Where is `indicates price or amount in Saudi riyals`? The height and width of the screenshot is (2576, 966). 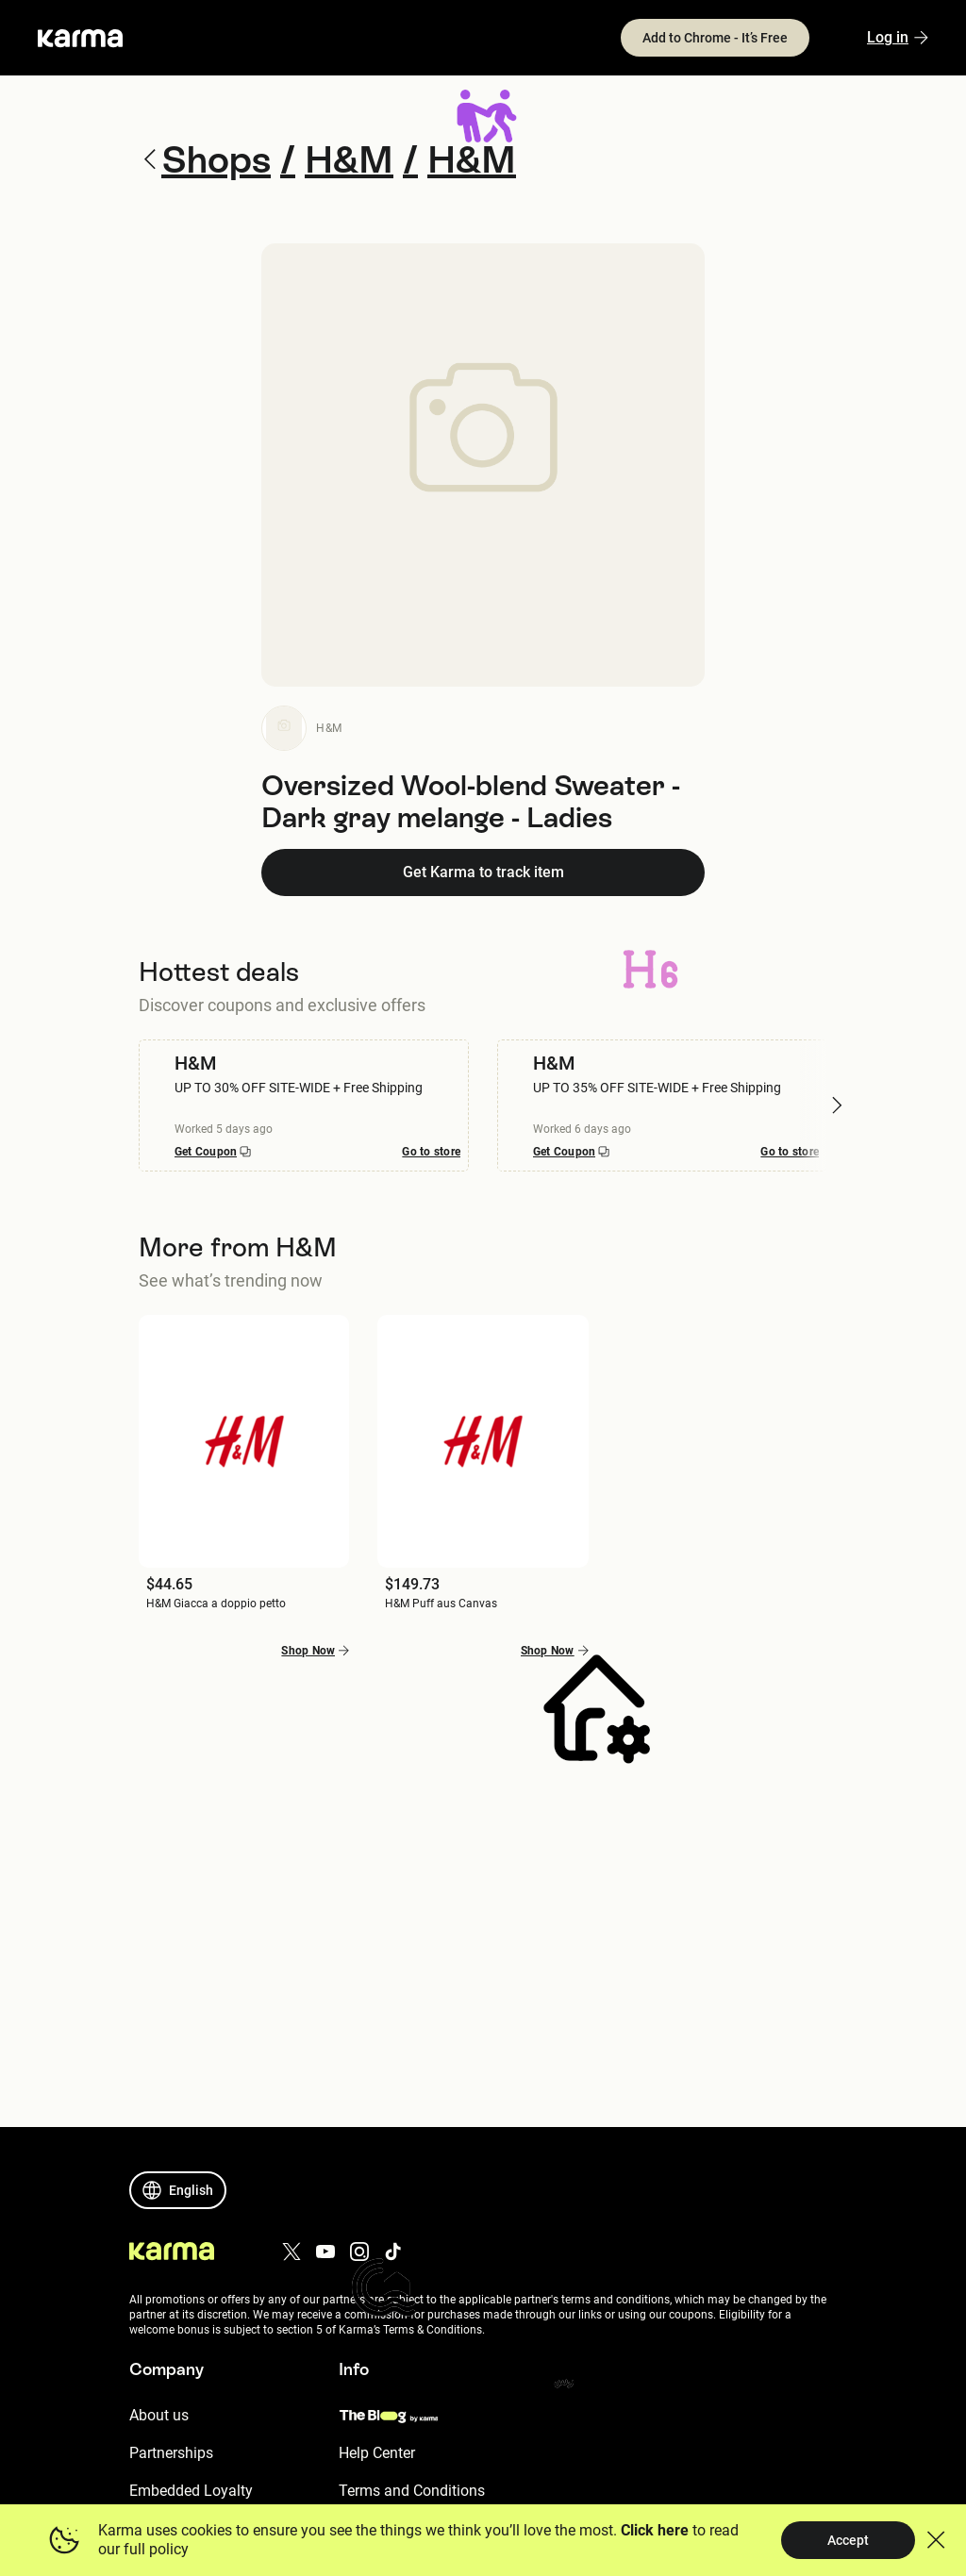 indicates price or amount in Saudi riyals is located at coordinates (563, 2383).